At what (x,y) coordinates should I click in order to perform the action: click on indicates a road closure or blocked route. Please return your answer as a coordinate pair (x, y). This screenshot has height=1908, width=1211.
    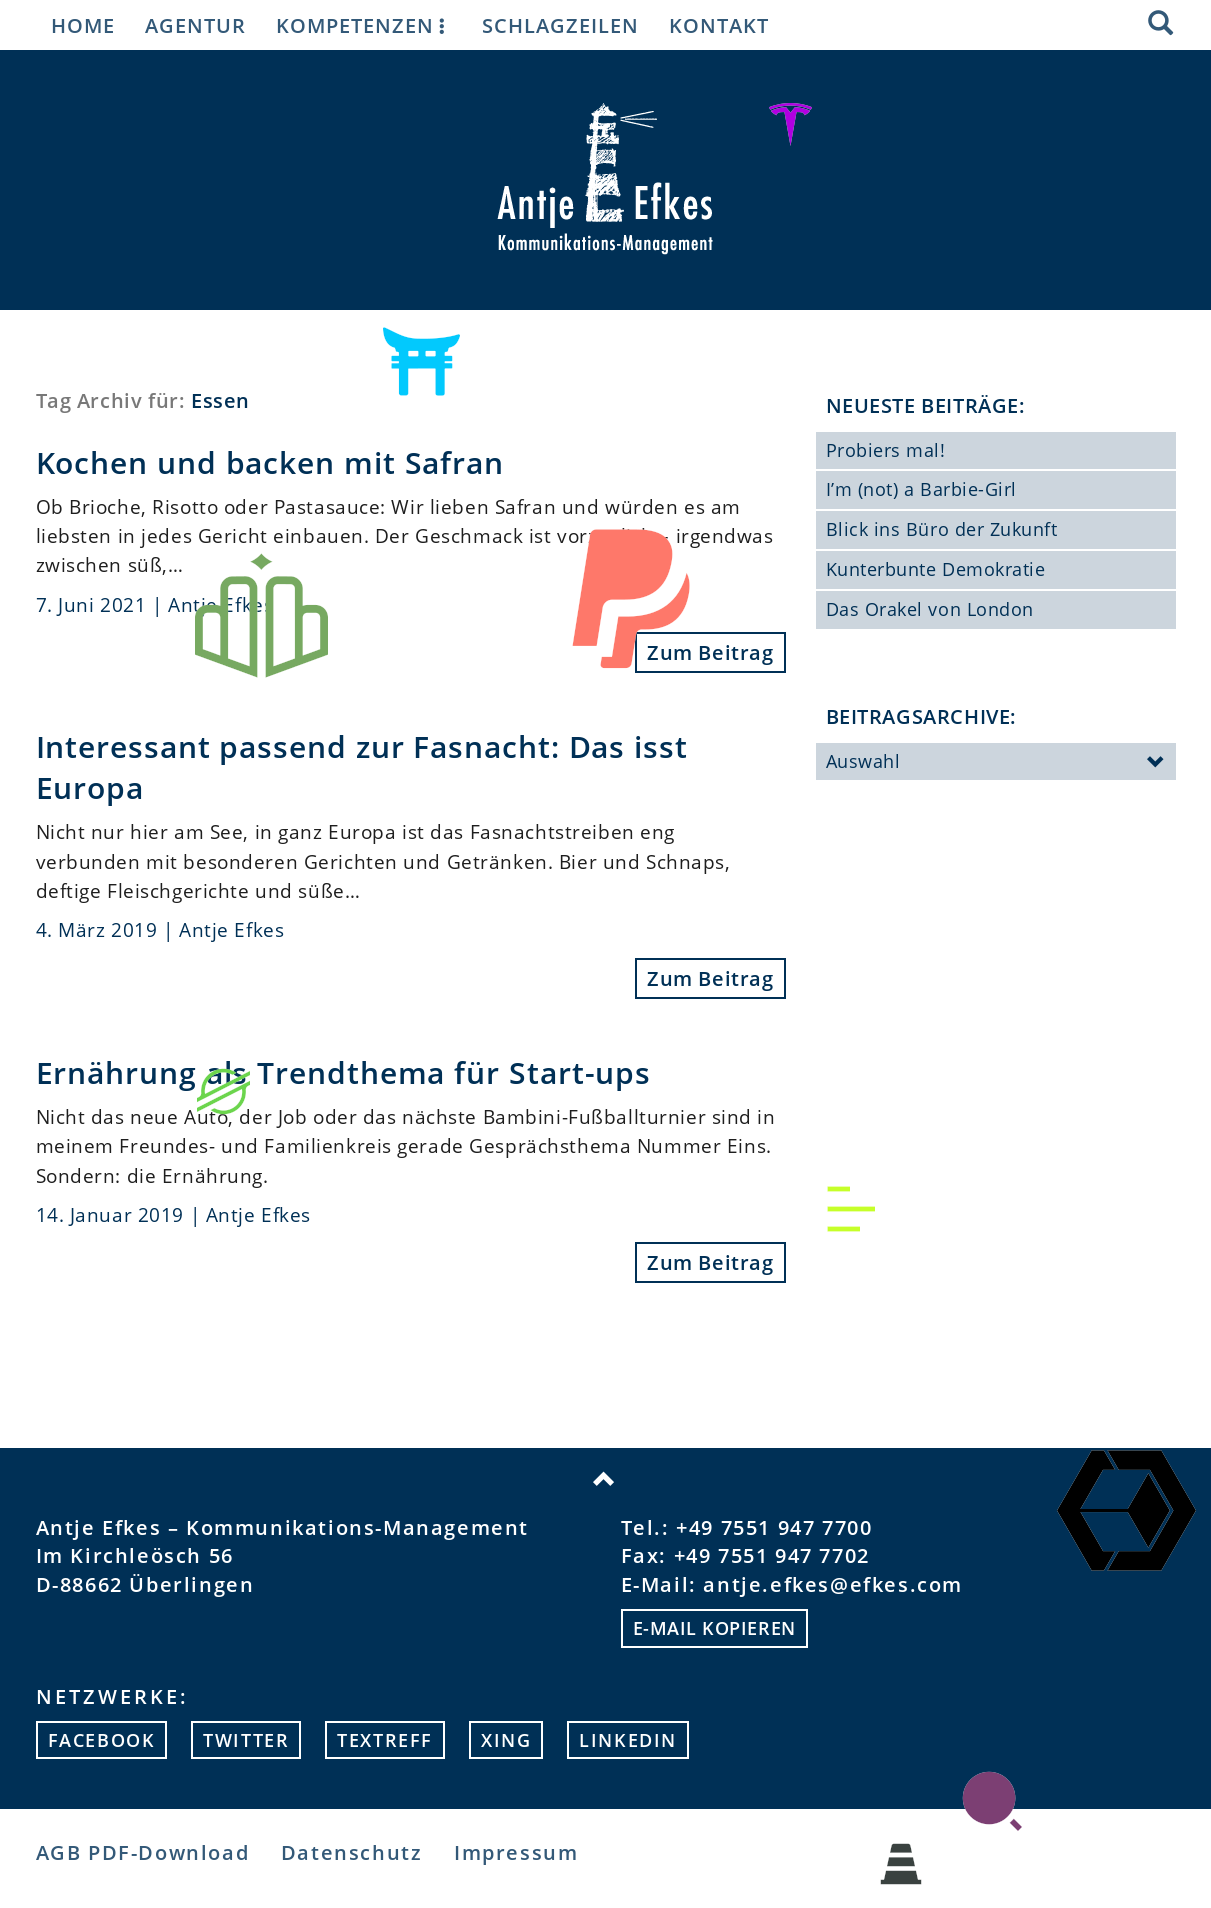
    Looking at the image, I should click on (901, 1864).